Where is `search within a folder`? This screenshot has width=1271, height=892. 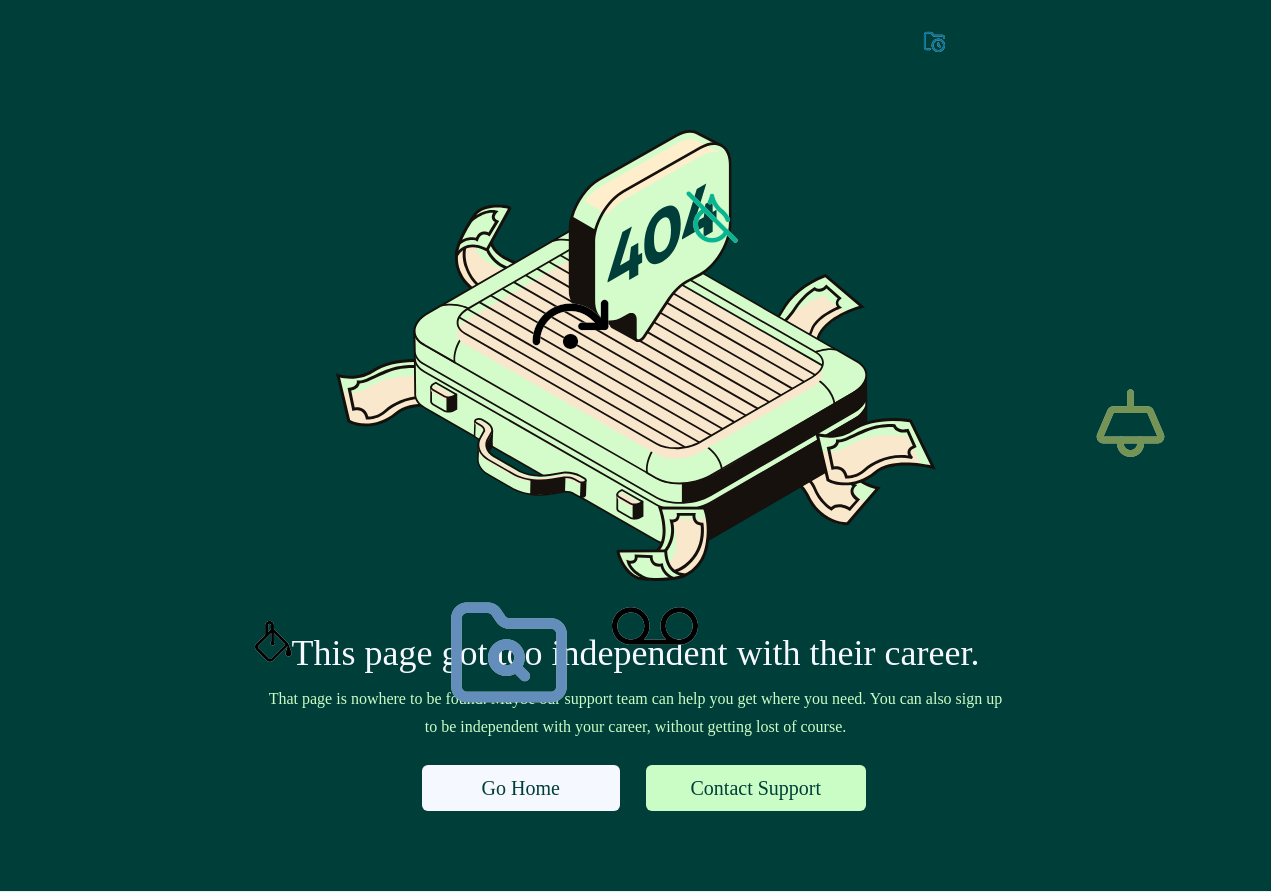
search within a folder is located at coordinates (509, 655).